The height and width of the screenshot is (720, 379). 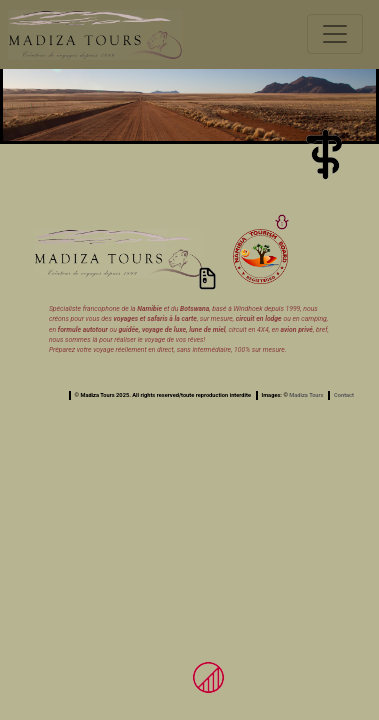 I want to click on adjust contrast or brightness settings, so click(x=208, y=677).